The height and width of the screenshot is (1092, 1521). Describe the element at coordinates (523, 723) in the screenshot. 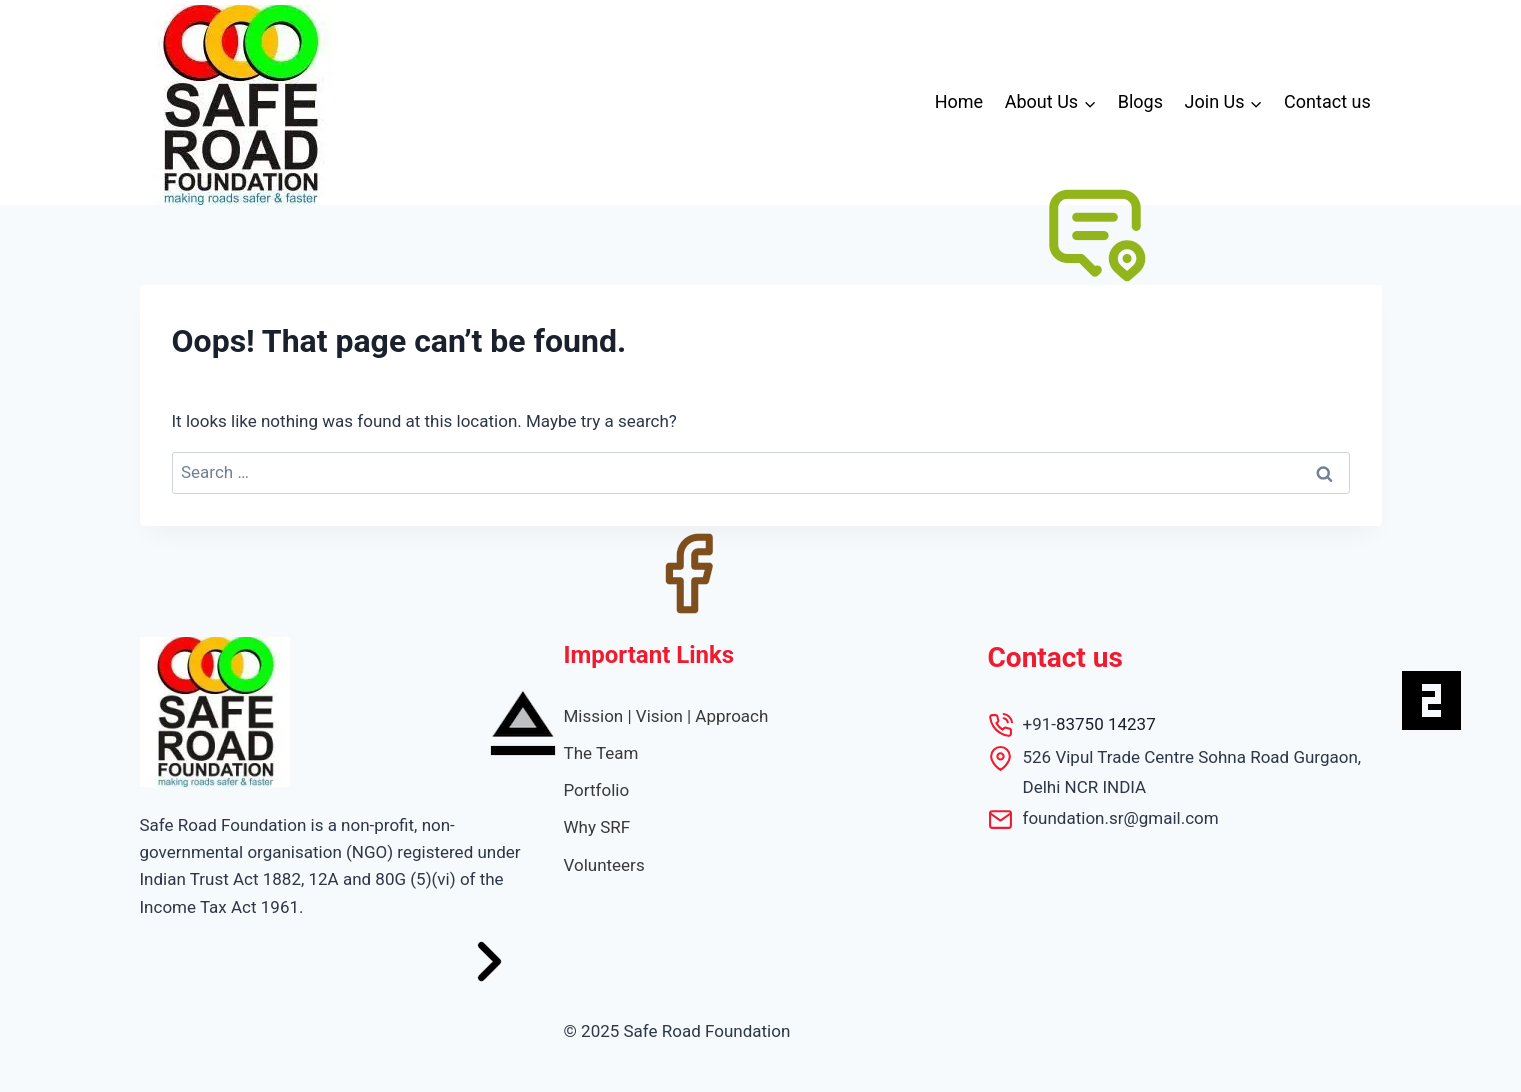

I see `eject removable media or disc` at that location.